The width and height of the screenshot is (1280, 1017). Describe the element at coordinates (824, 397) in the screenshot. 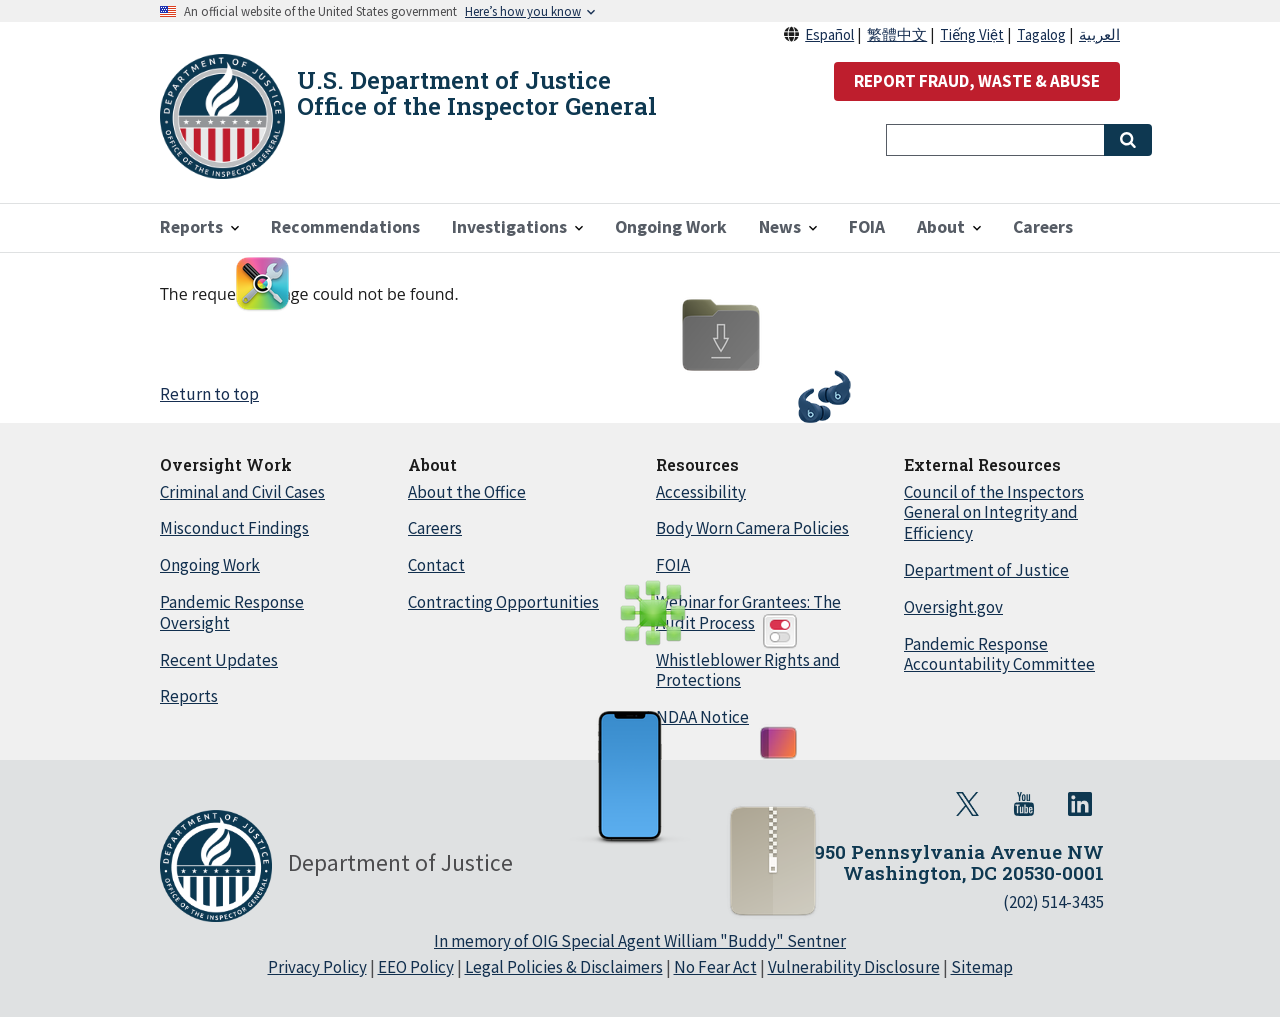

I see `beats fit pro wireless earbuds in tidal blue` at that location.